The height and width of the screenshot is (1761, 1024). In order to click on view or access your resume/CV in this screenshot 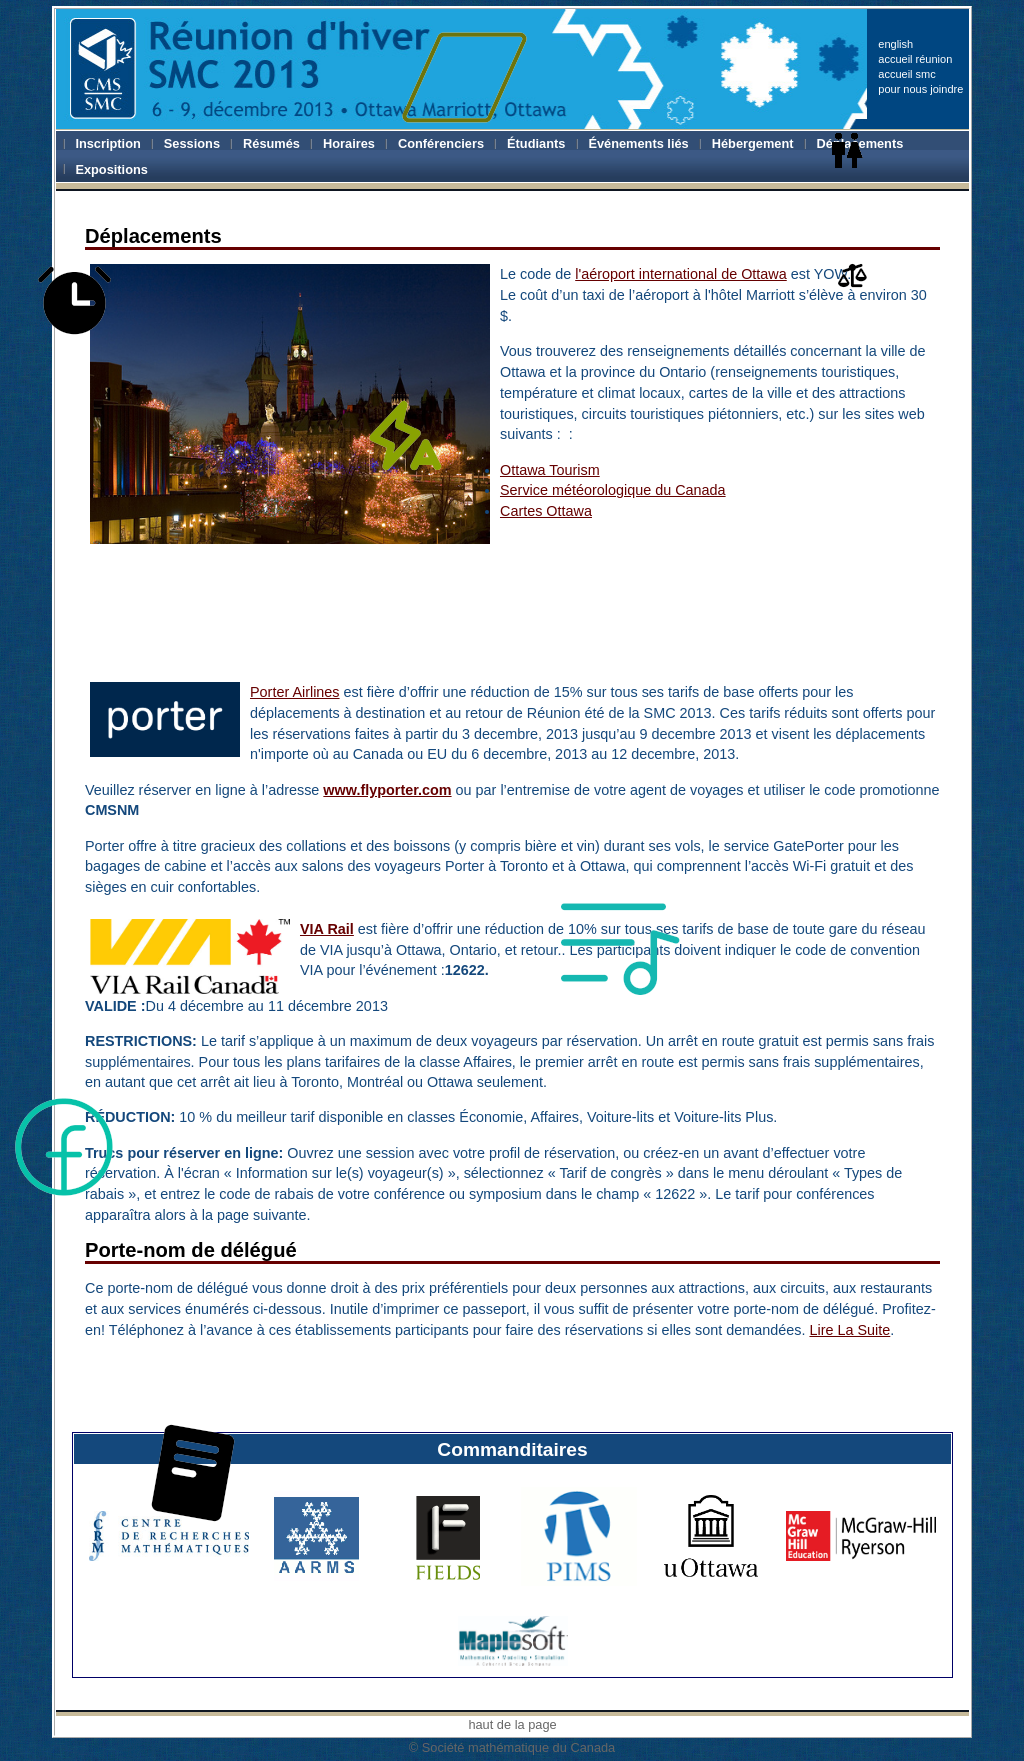, I will do `click(193, 1473)`.